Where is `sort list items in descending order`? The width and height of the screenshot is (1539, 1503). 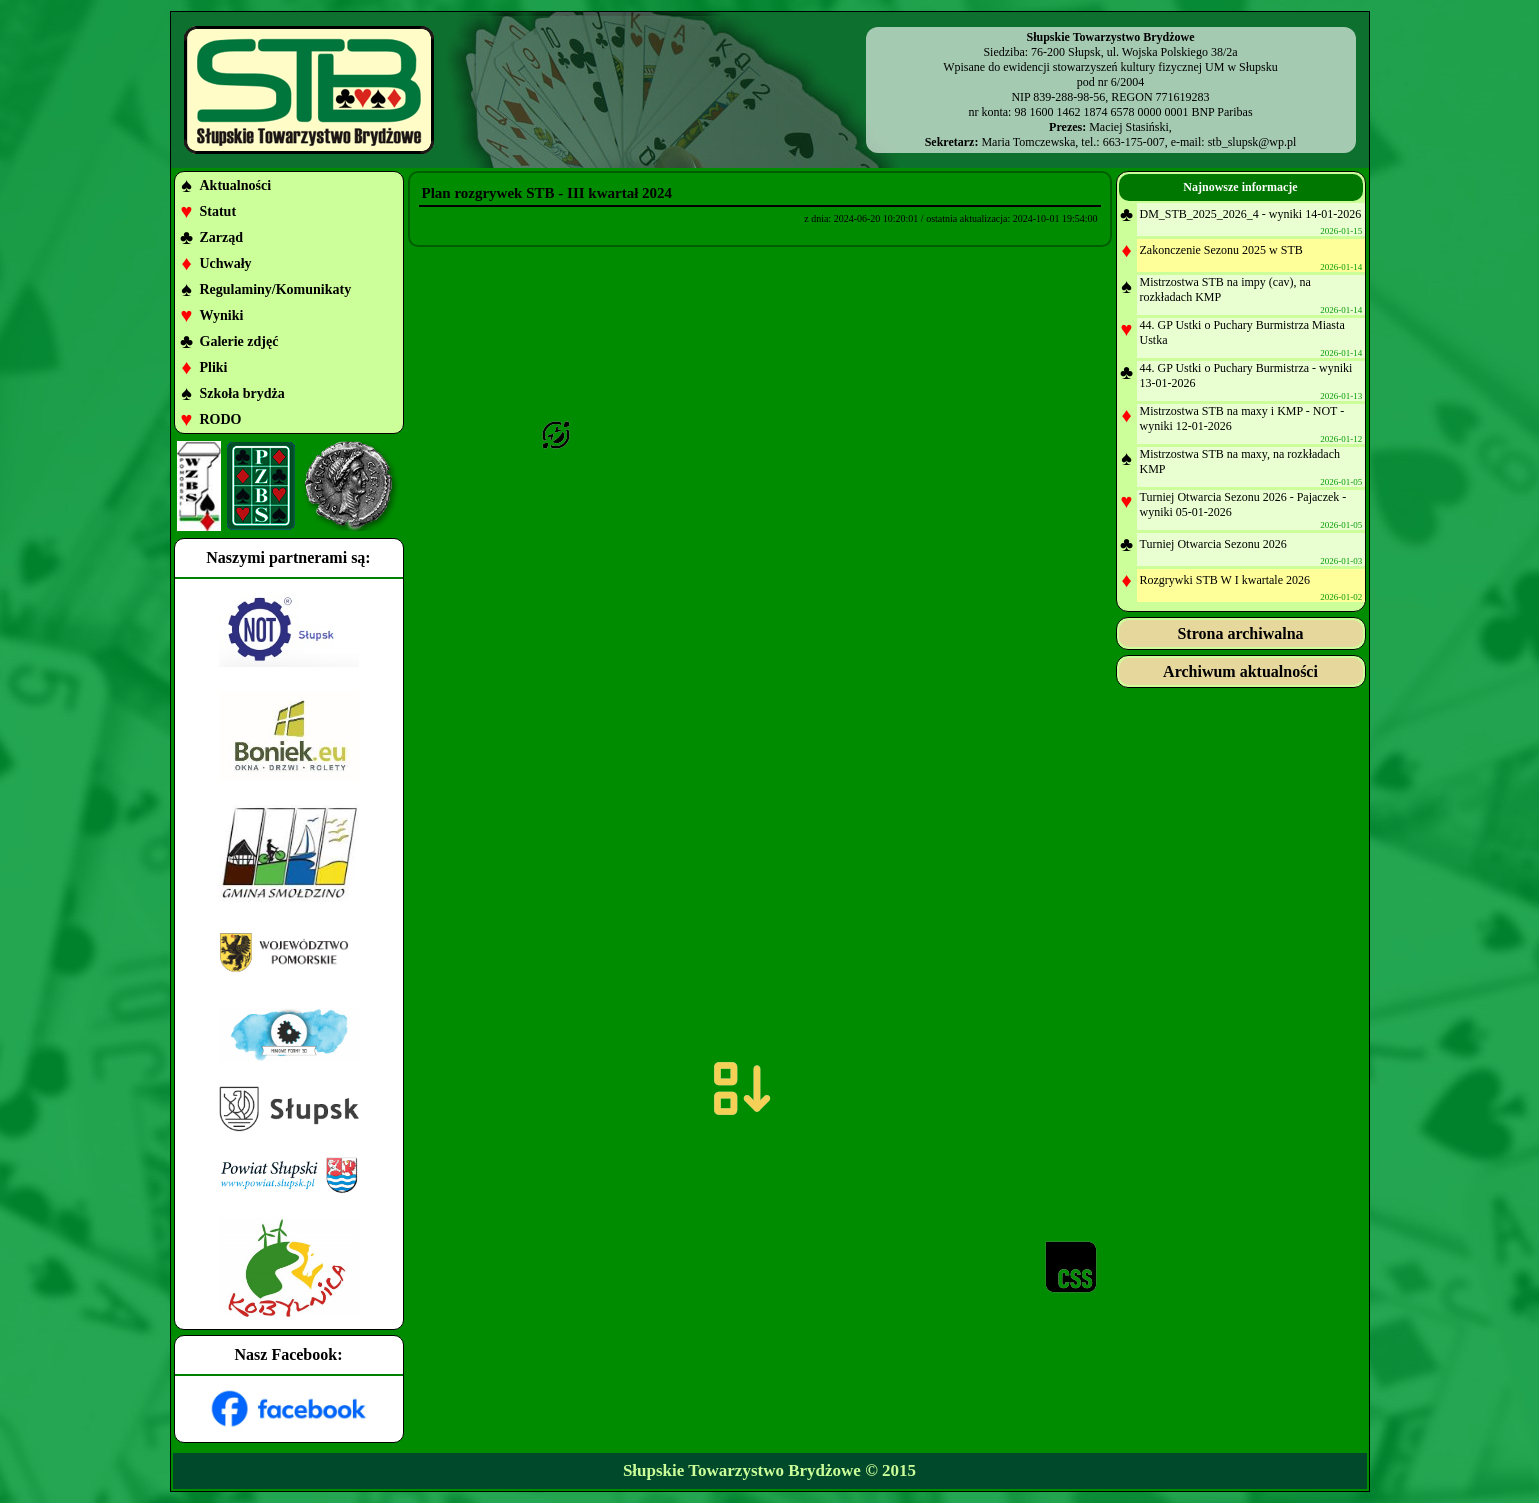 sort list items in descending order is located at coordinates (740, 1088).